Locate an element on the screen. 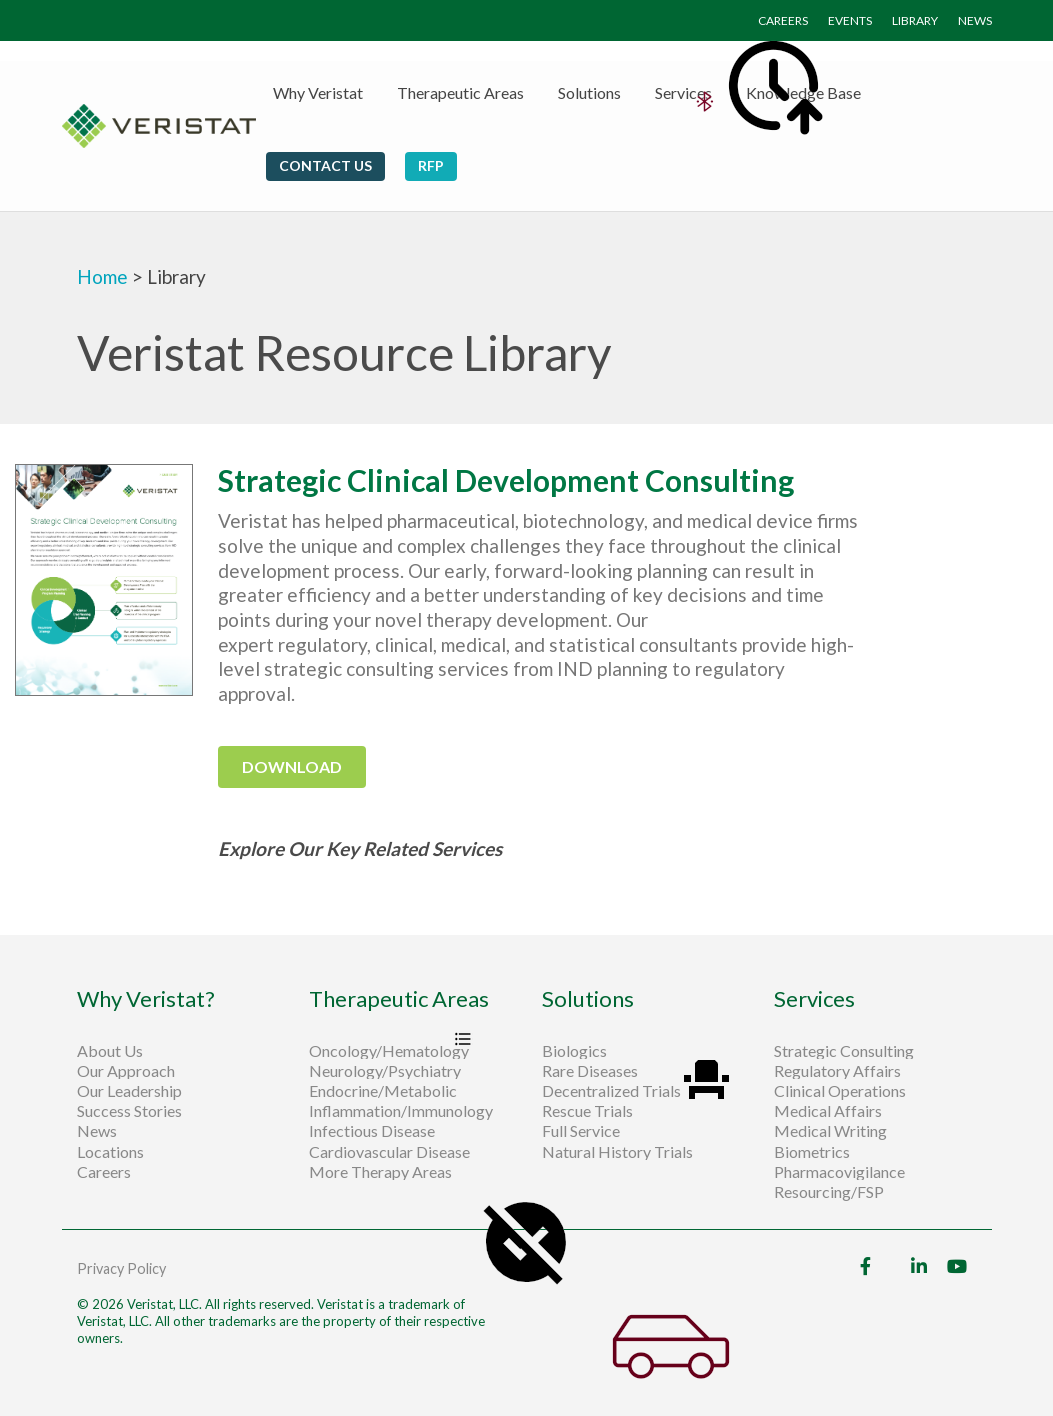  indicates unpublished or draft content is located at coordinates (526, 1242).